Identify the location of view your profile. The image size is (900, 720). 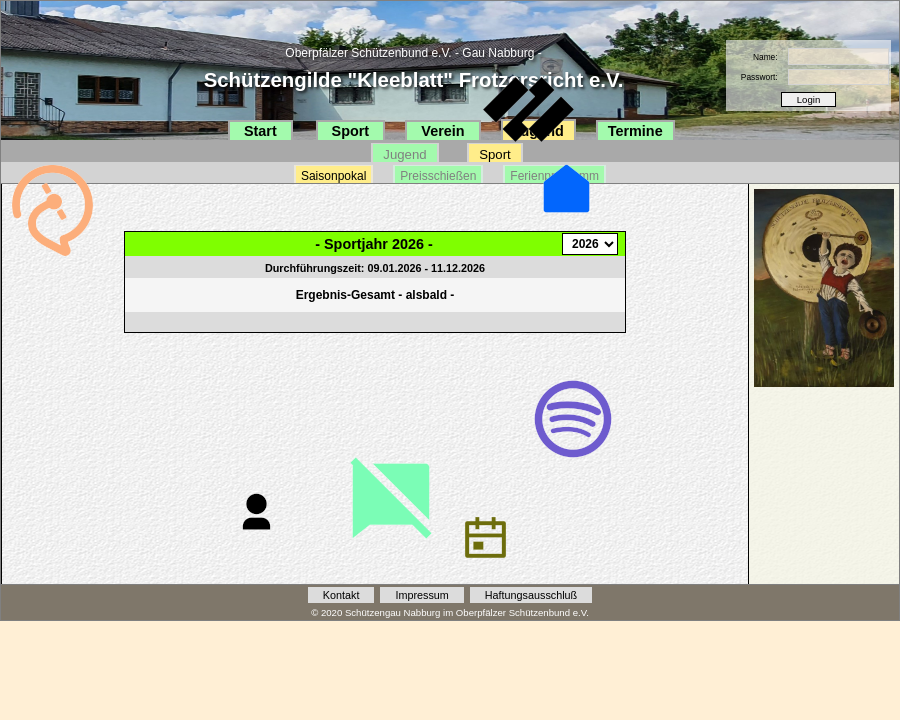
(256, 512).